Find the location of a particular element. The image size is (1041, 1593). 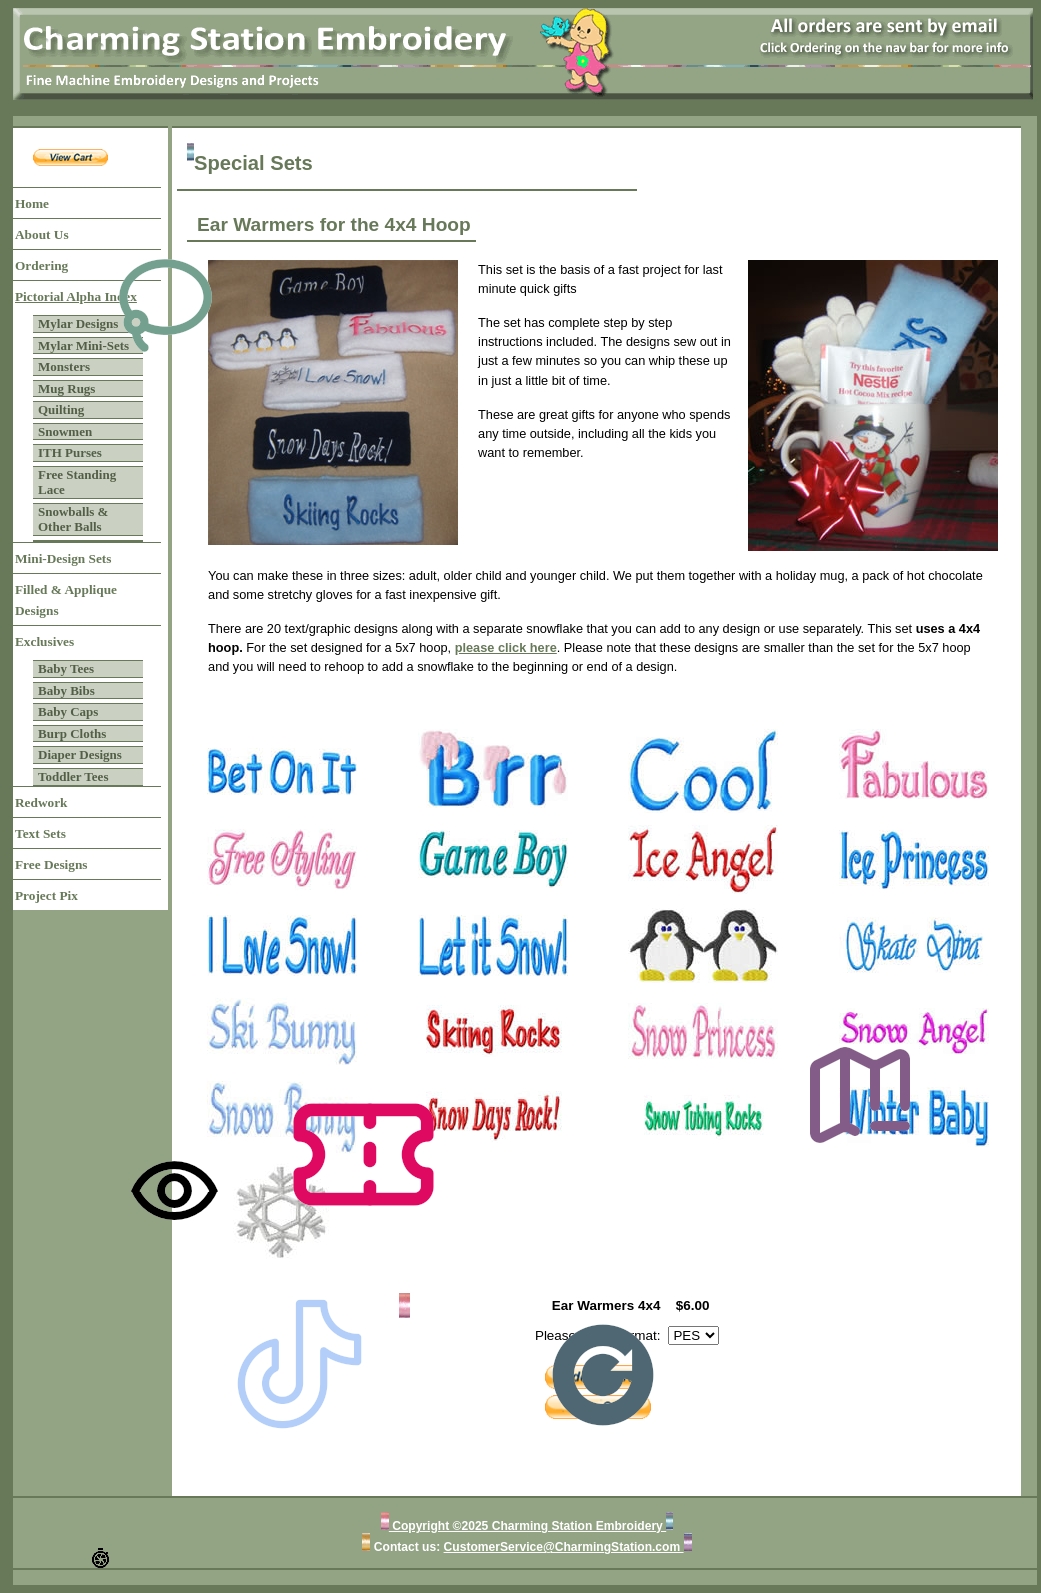

open the TikTok app is located at coordinates (299, 1366).